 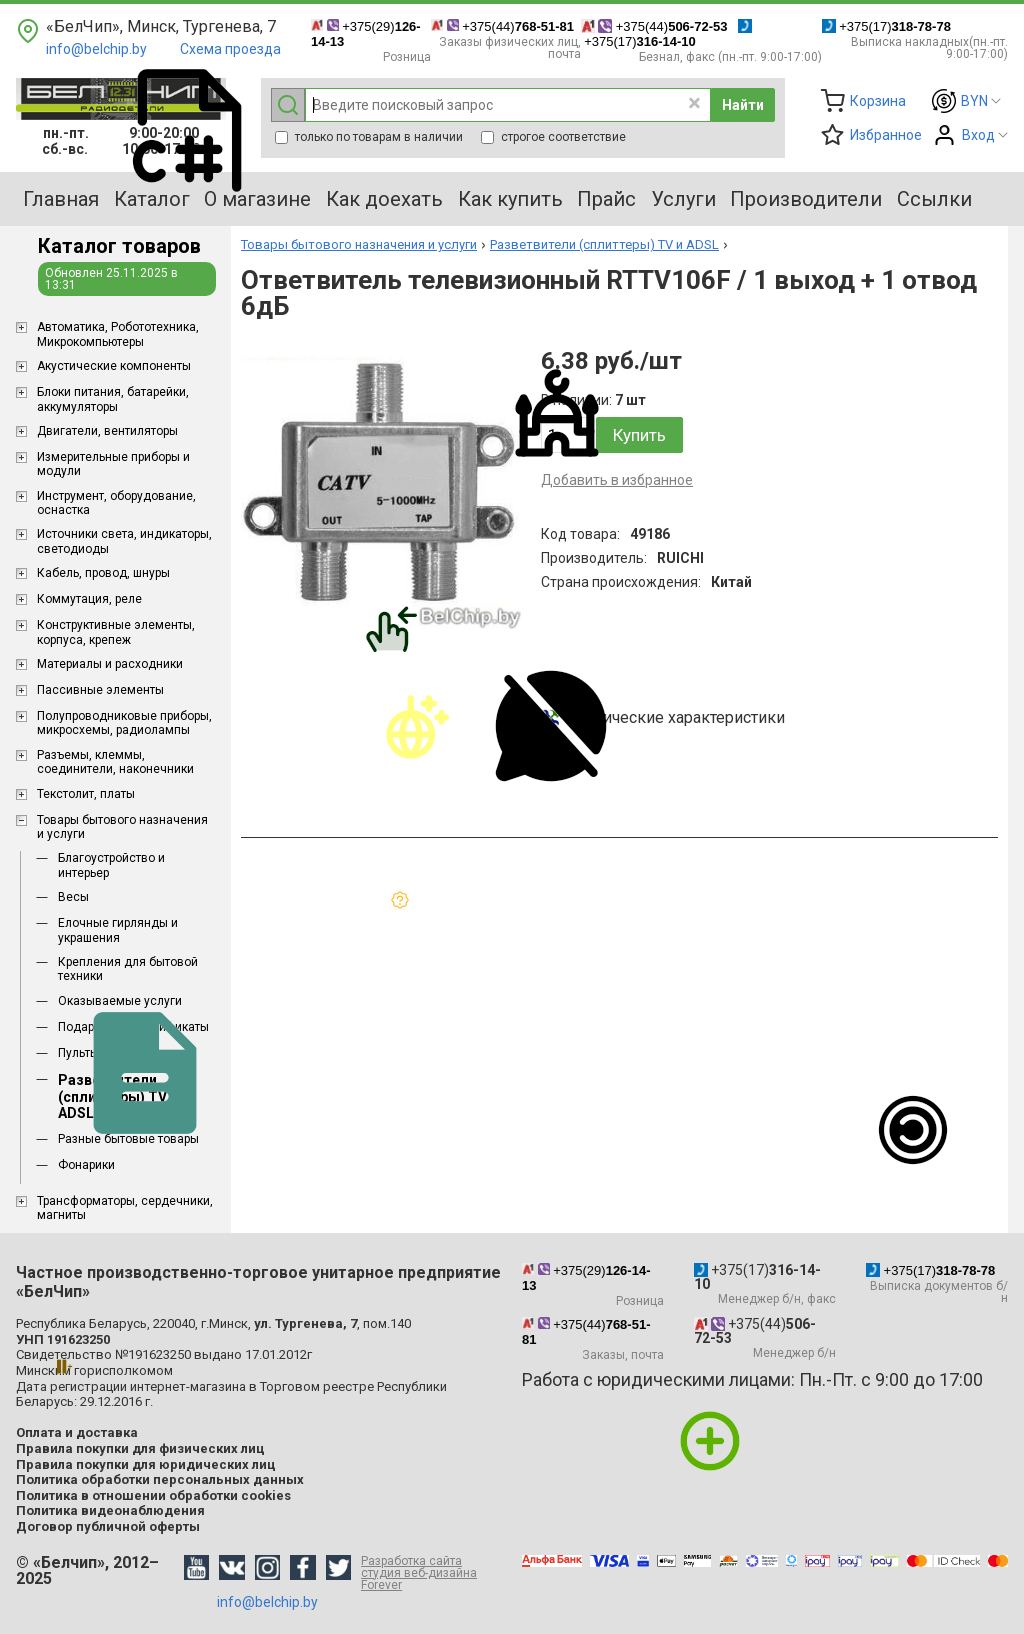 What do you see at coordinates (551, 726) in the screenshot?
I see `mute or disable chat notifications` at bounding box center [551, 726].